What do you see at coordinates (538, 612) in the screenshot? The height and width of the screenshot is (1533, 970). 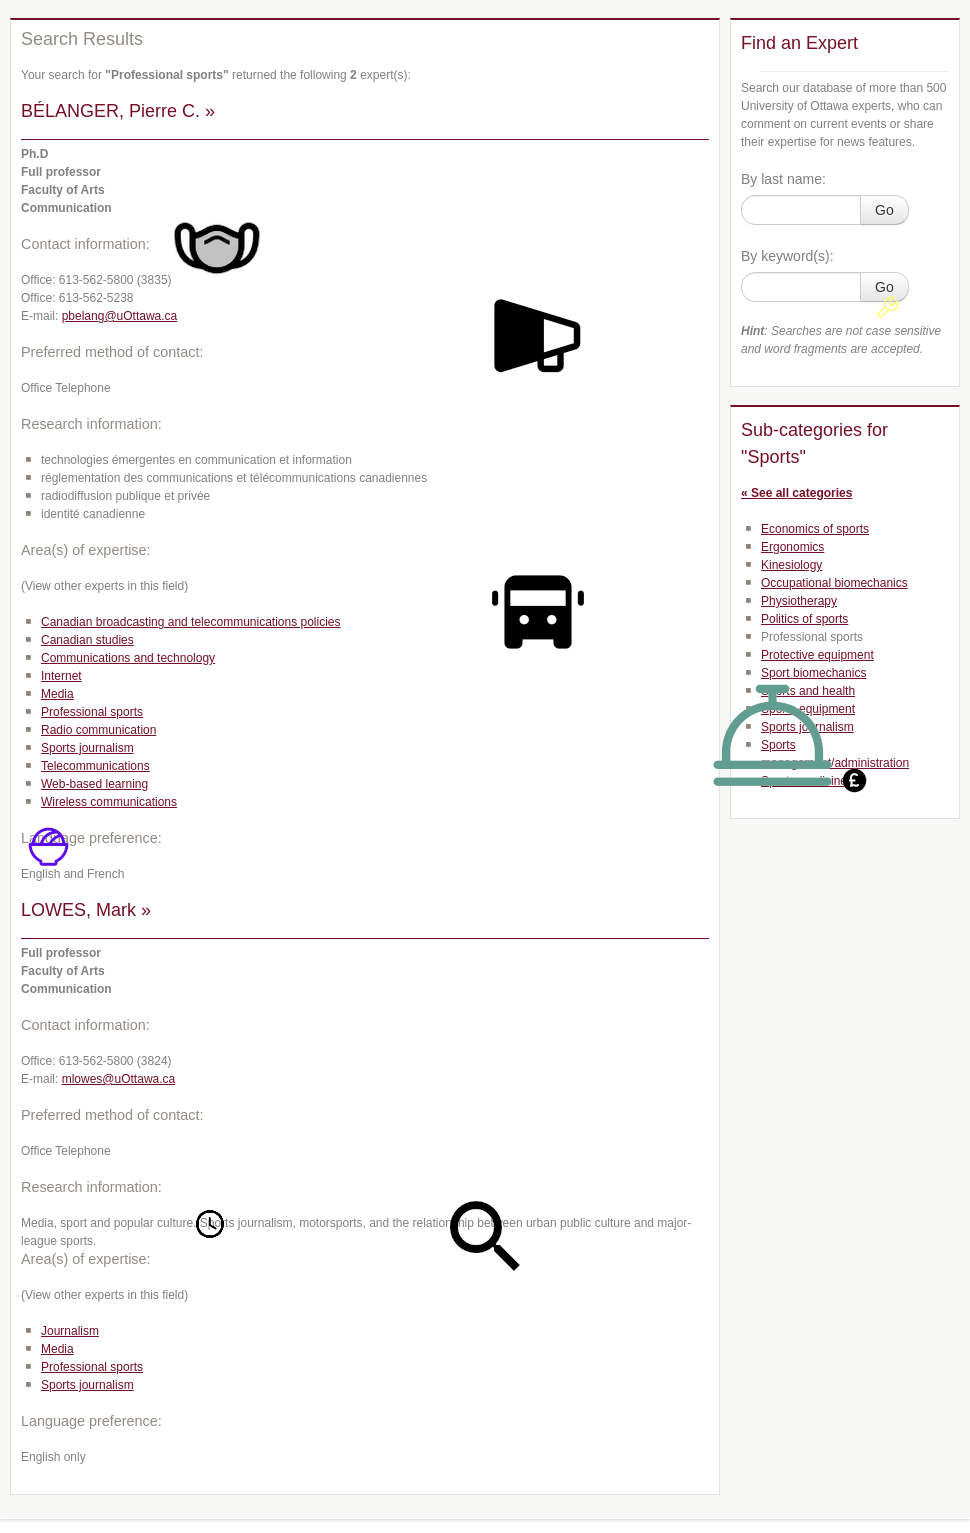 I see `view public transit options` at bounding box center [538, 612].